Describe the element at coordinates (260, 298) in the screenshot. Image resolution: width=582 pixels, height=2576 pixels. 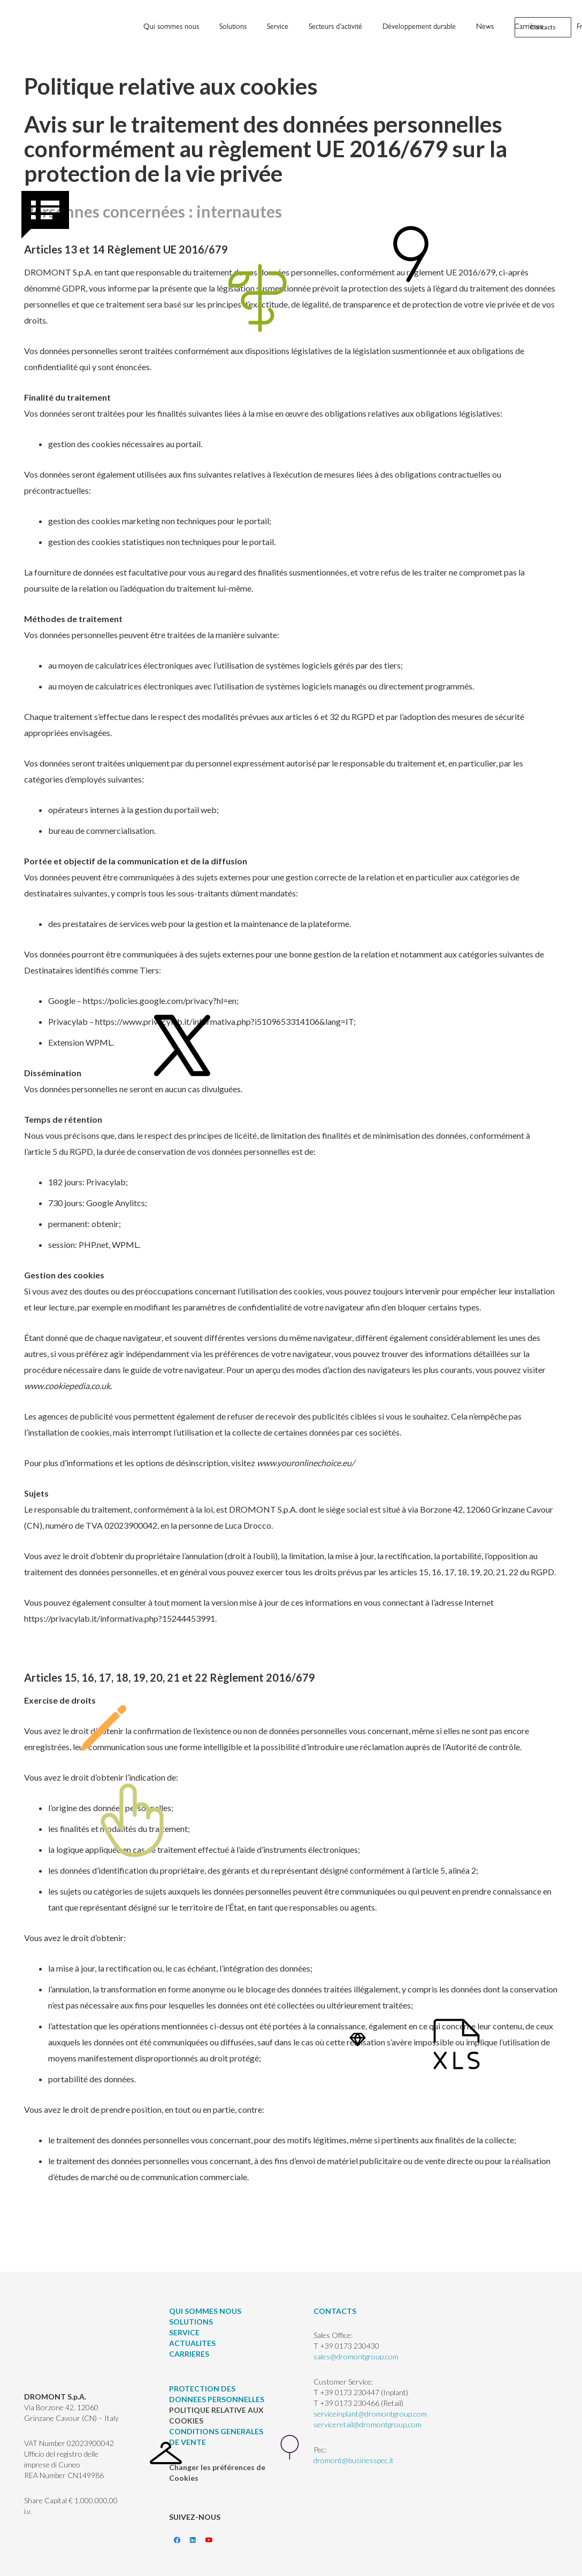
I see `access health or medical services` at that location.